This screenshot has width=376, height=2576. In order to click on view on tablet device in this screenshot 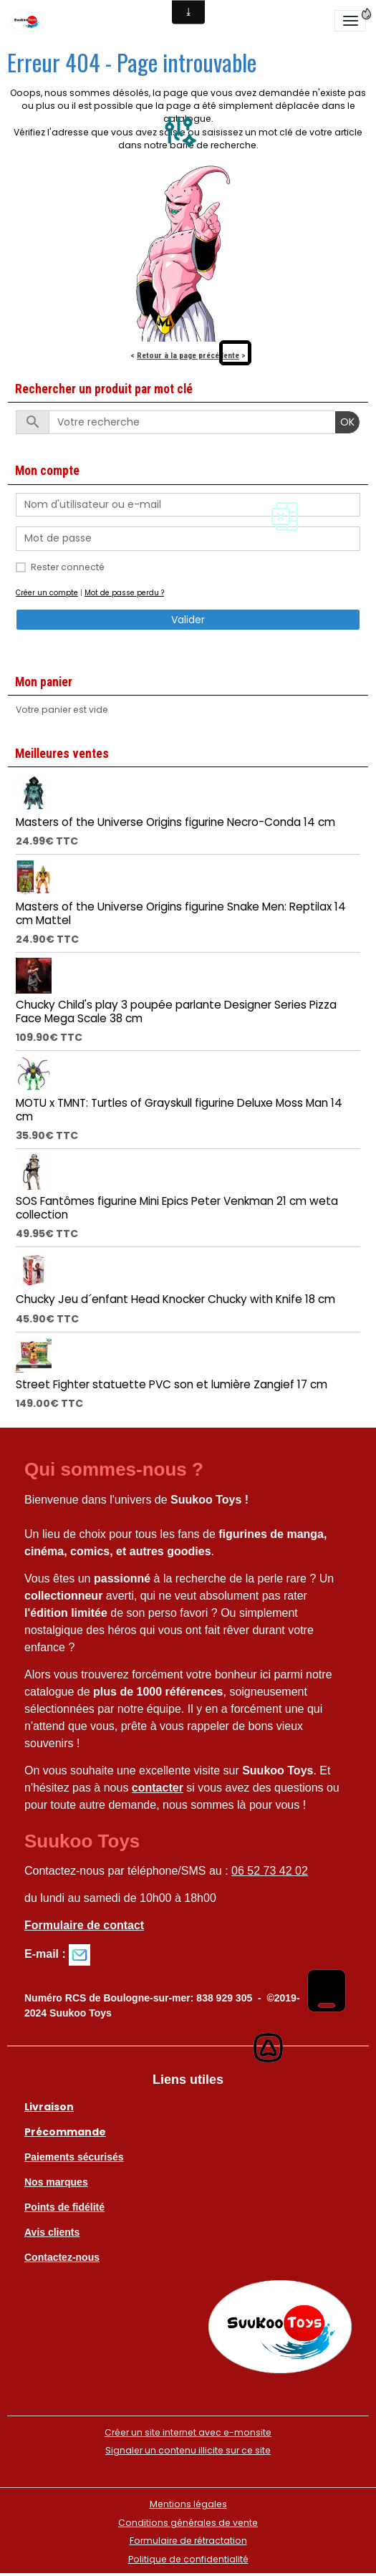, I will do `click(327, 1991)`.